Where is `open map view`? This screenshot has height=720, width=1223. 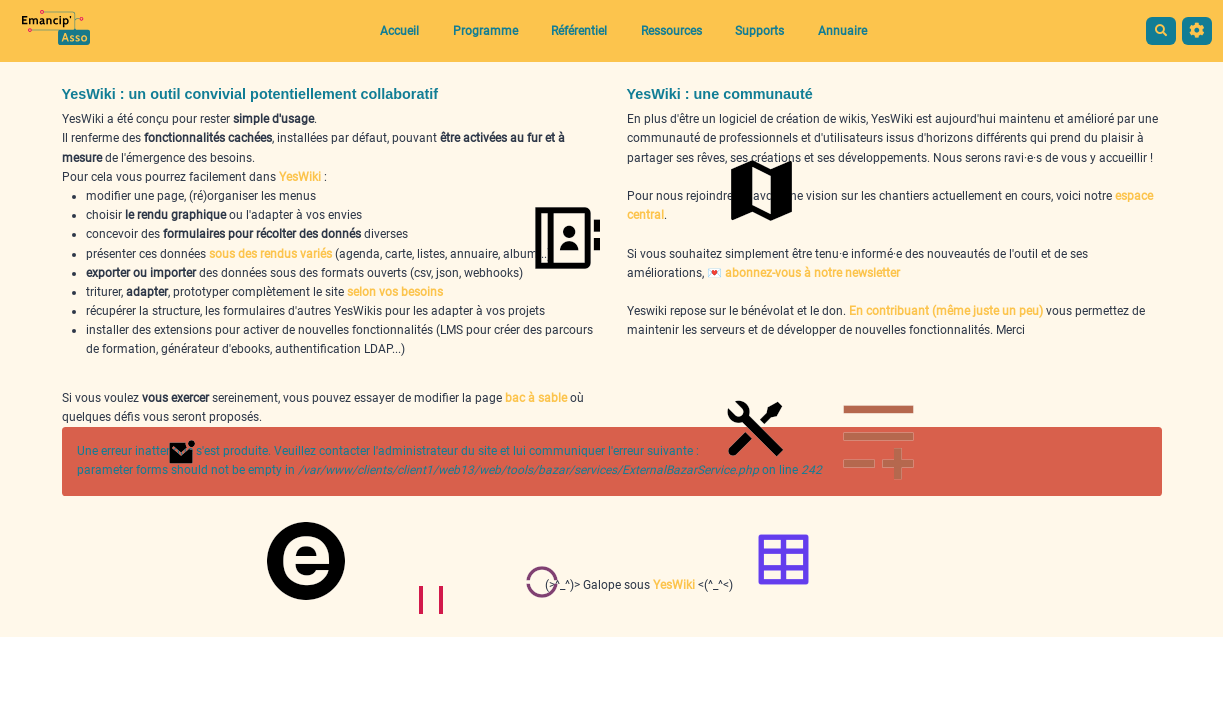 open map view is located at coordinates (761, 190).